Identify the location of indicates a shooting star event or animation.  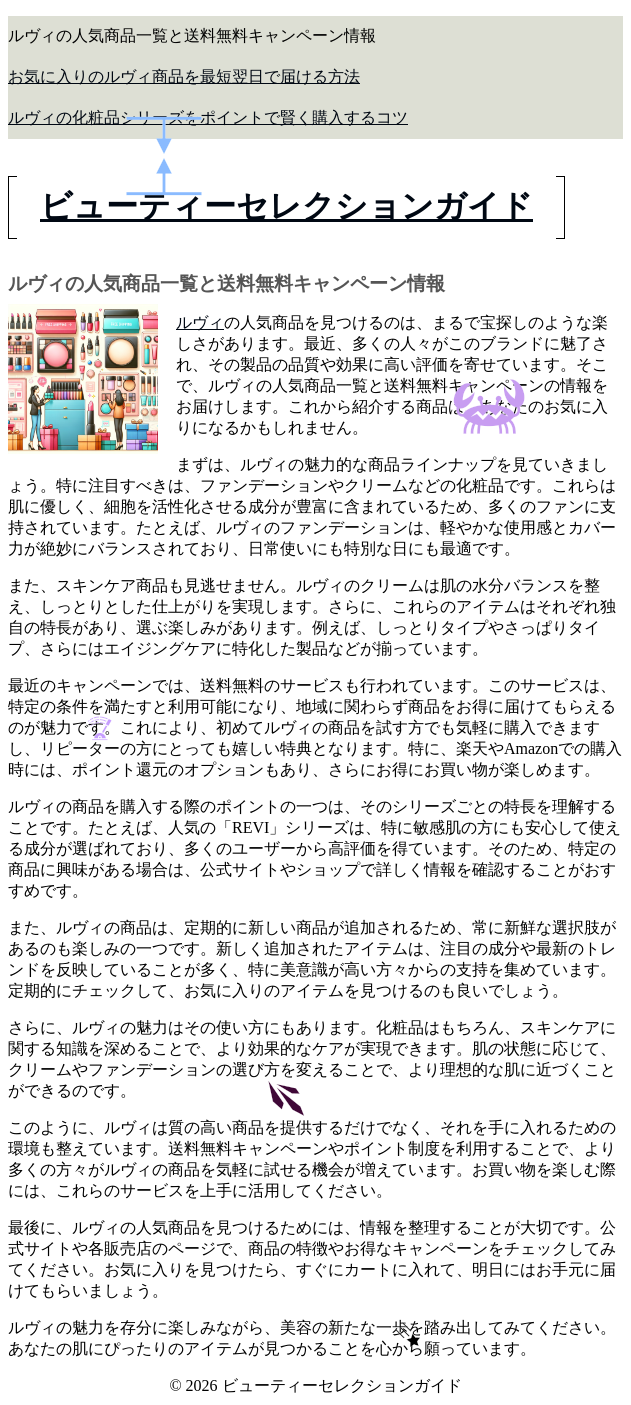
(407, 1334).